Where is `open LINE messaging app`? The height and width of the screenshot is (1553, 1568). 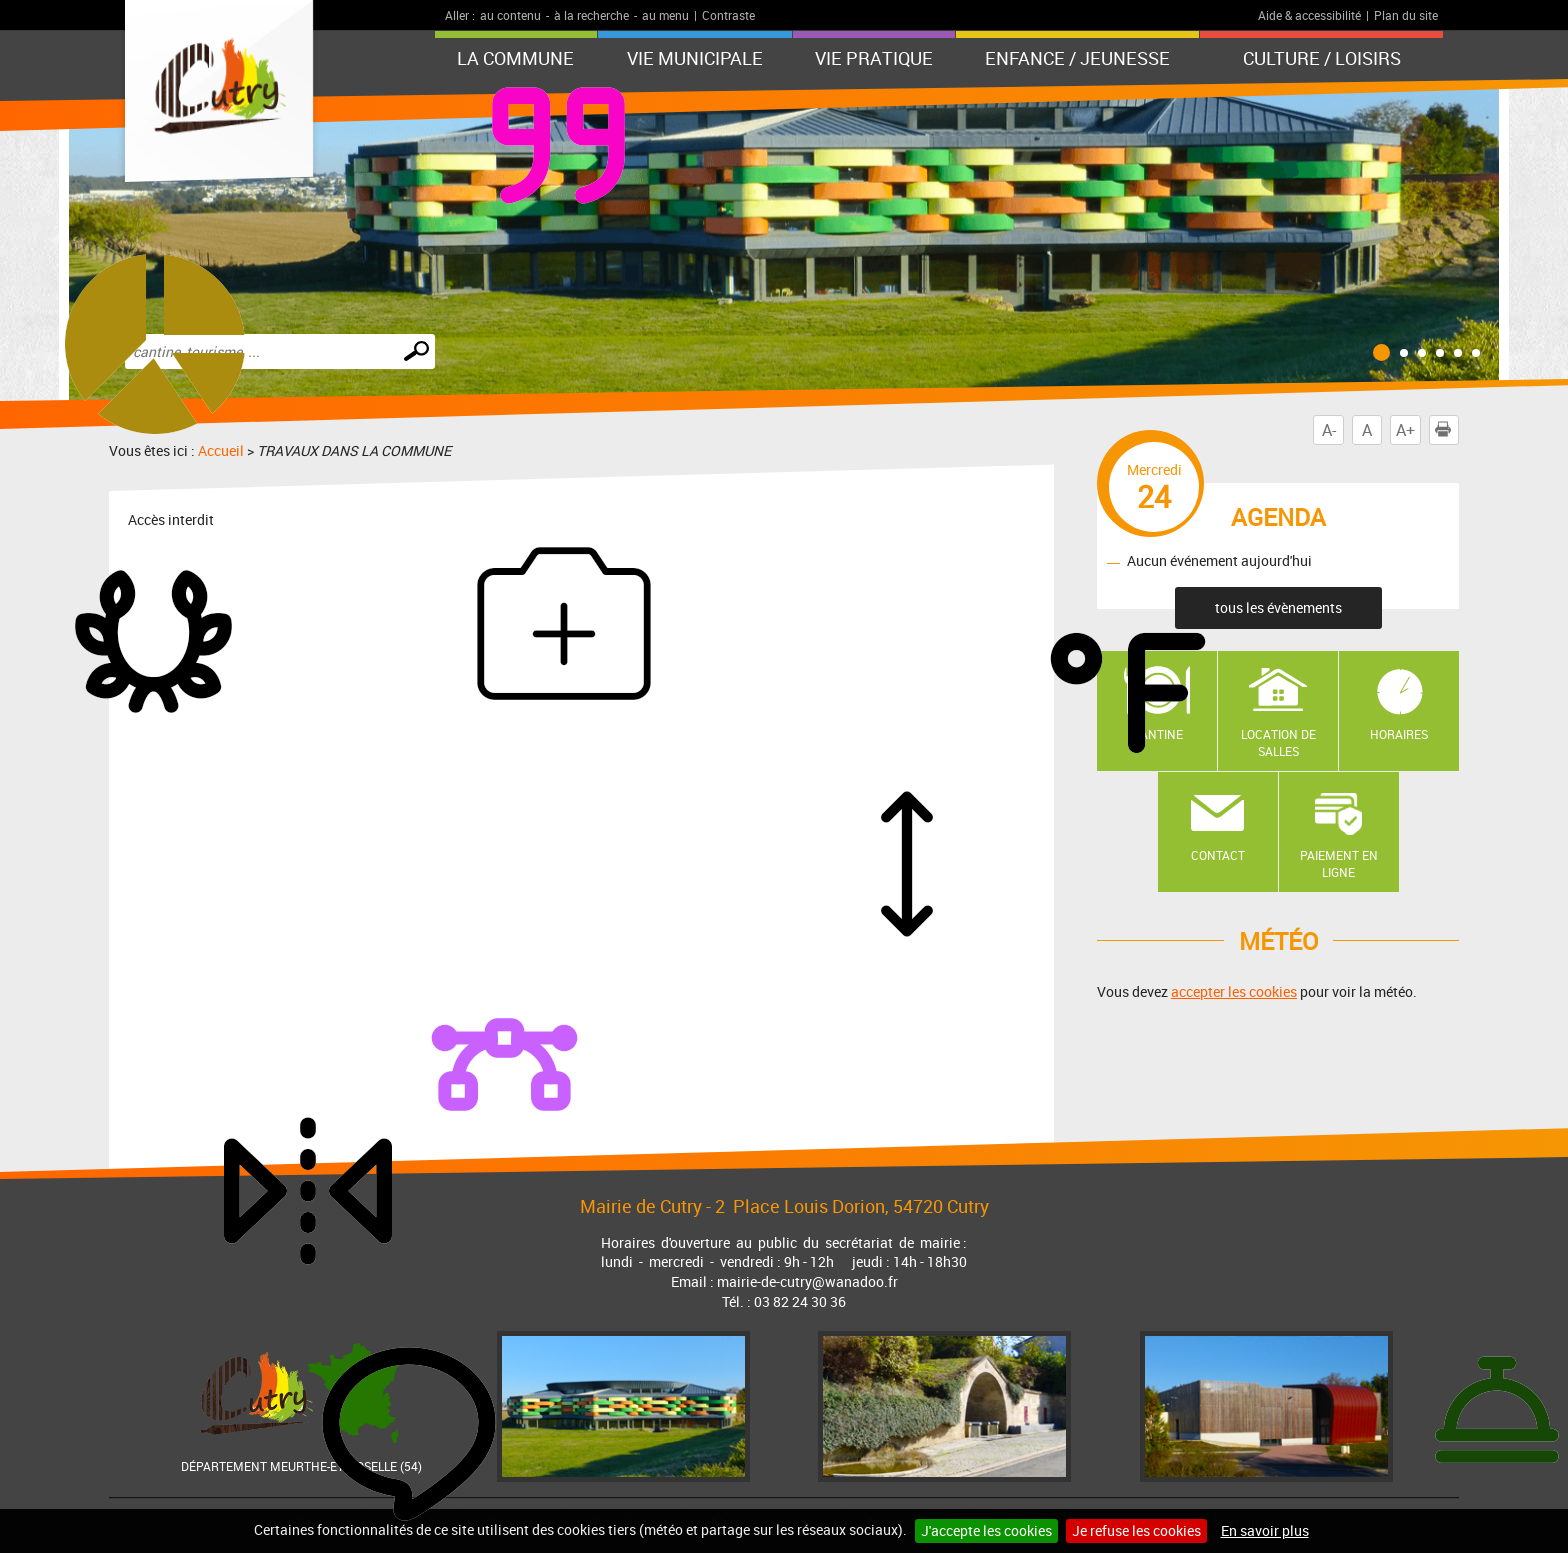 open LINE messaging app is located at coordinates (409, 1434).